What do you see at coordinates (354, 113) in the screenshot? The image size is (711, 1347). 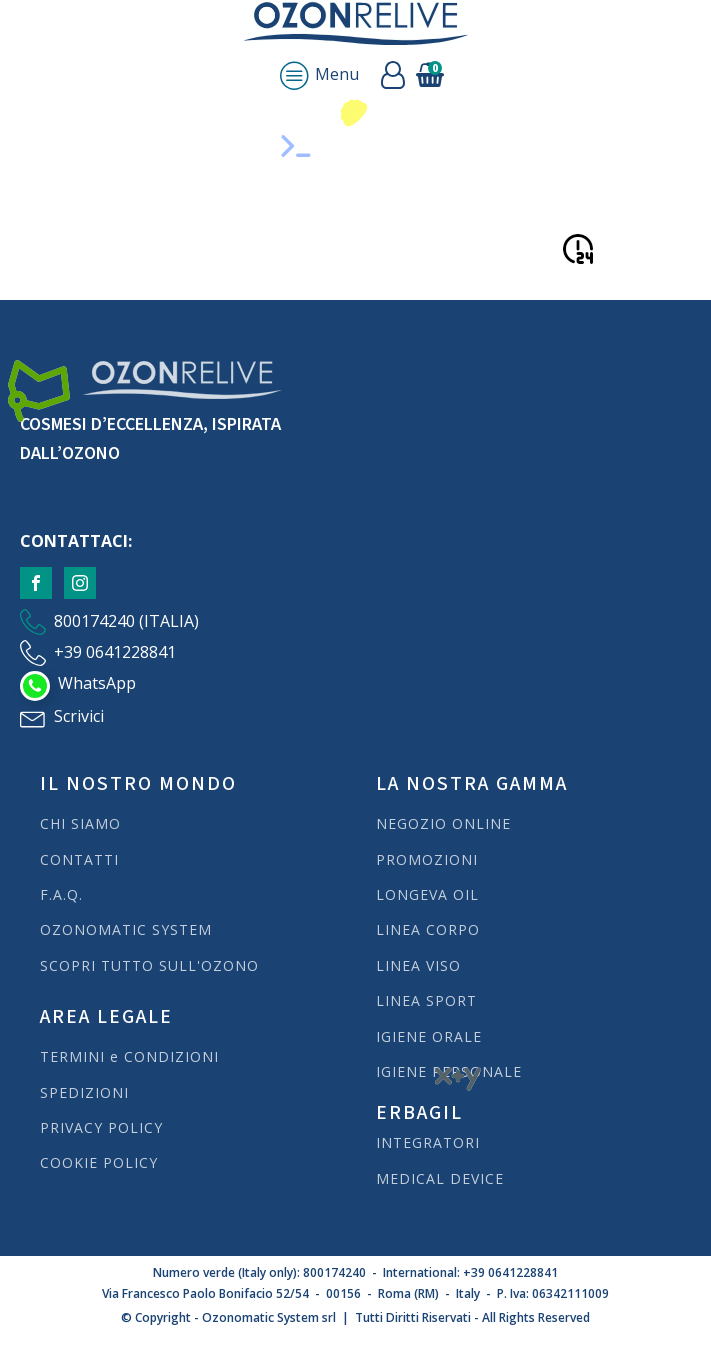 I see `browse asian cuisine or dumpling restaurants` at bounding box center [354, 113].